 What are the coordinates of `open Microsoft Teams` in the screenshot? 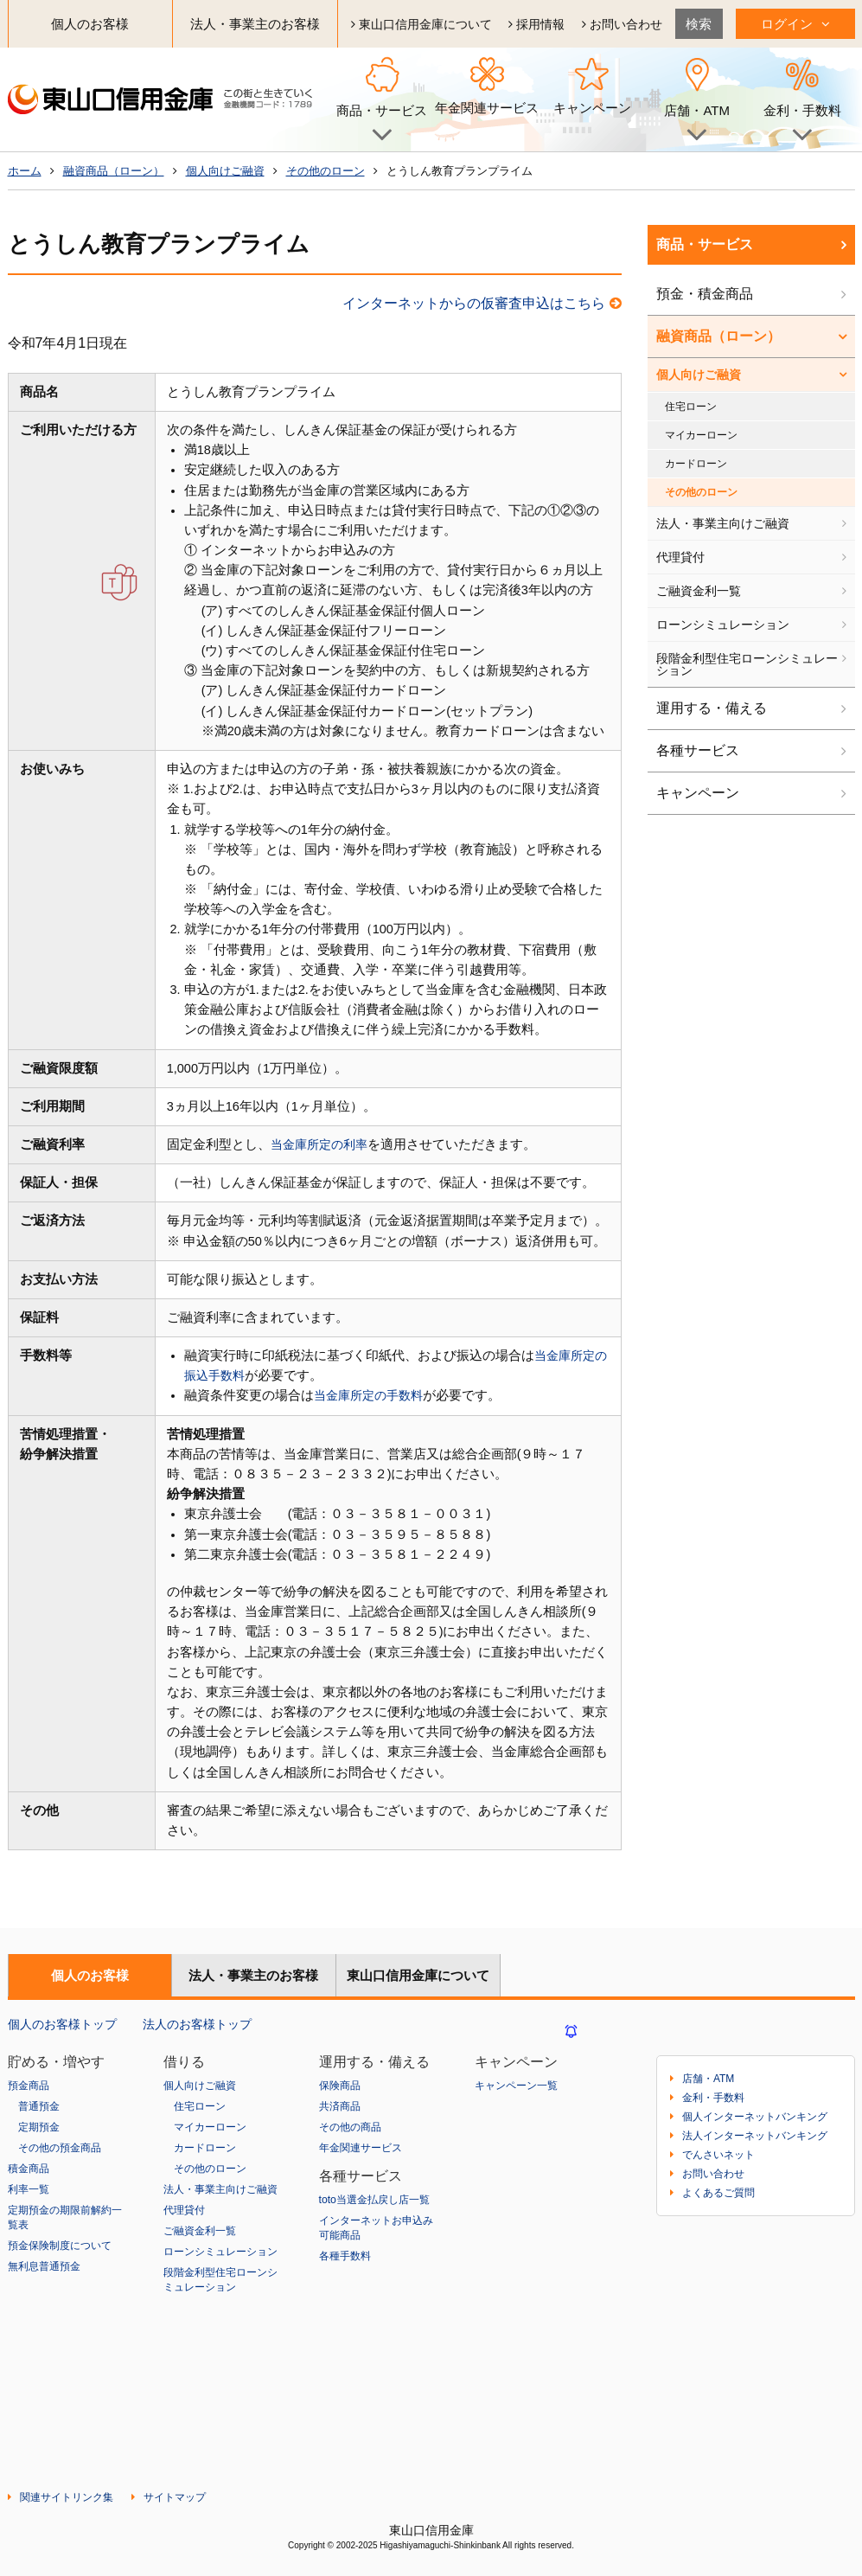 It's located at (119, 583).